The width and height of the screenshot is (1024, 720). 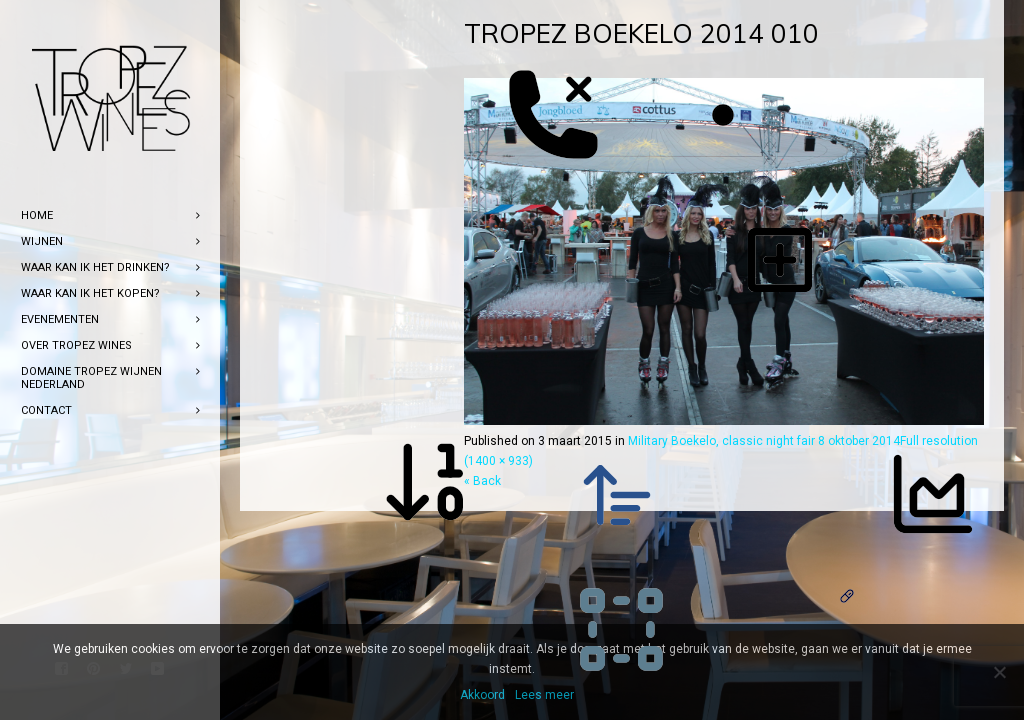 I want to click on end or decline a phone call, so click(x=553, y=114).